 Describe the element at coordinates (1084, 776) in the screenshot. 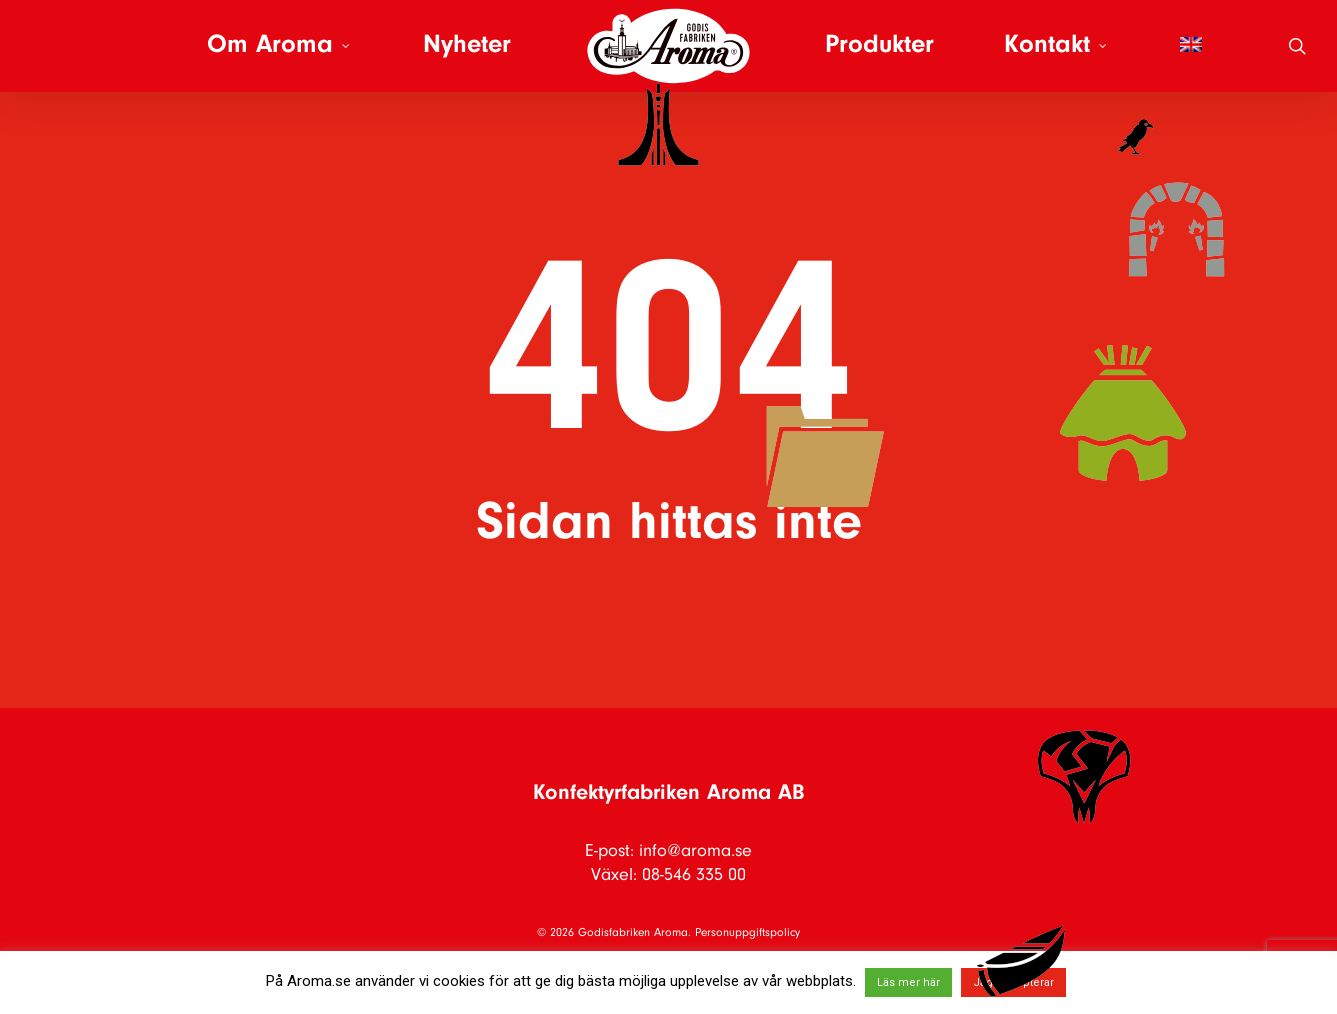

I see `enemy defeated or kill count indicator` at that location.